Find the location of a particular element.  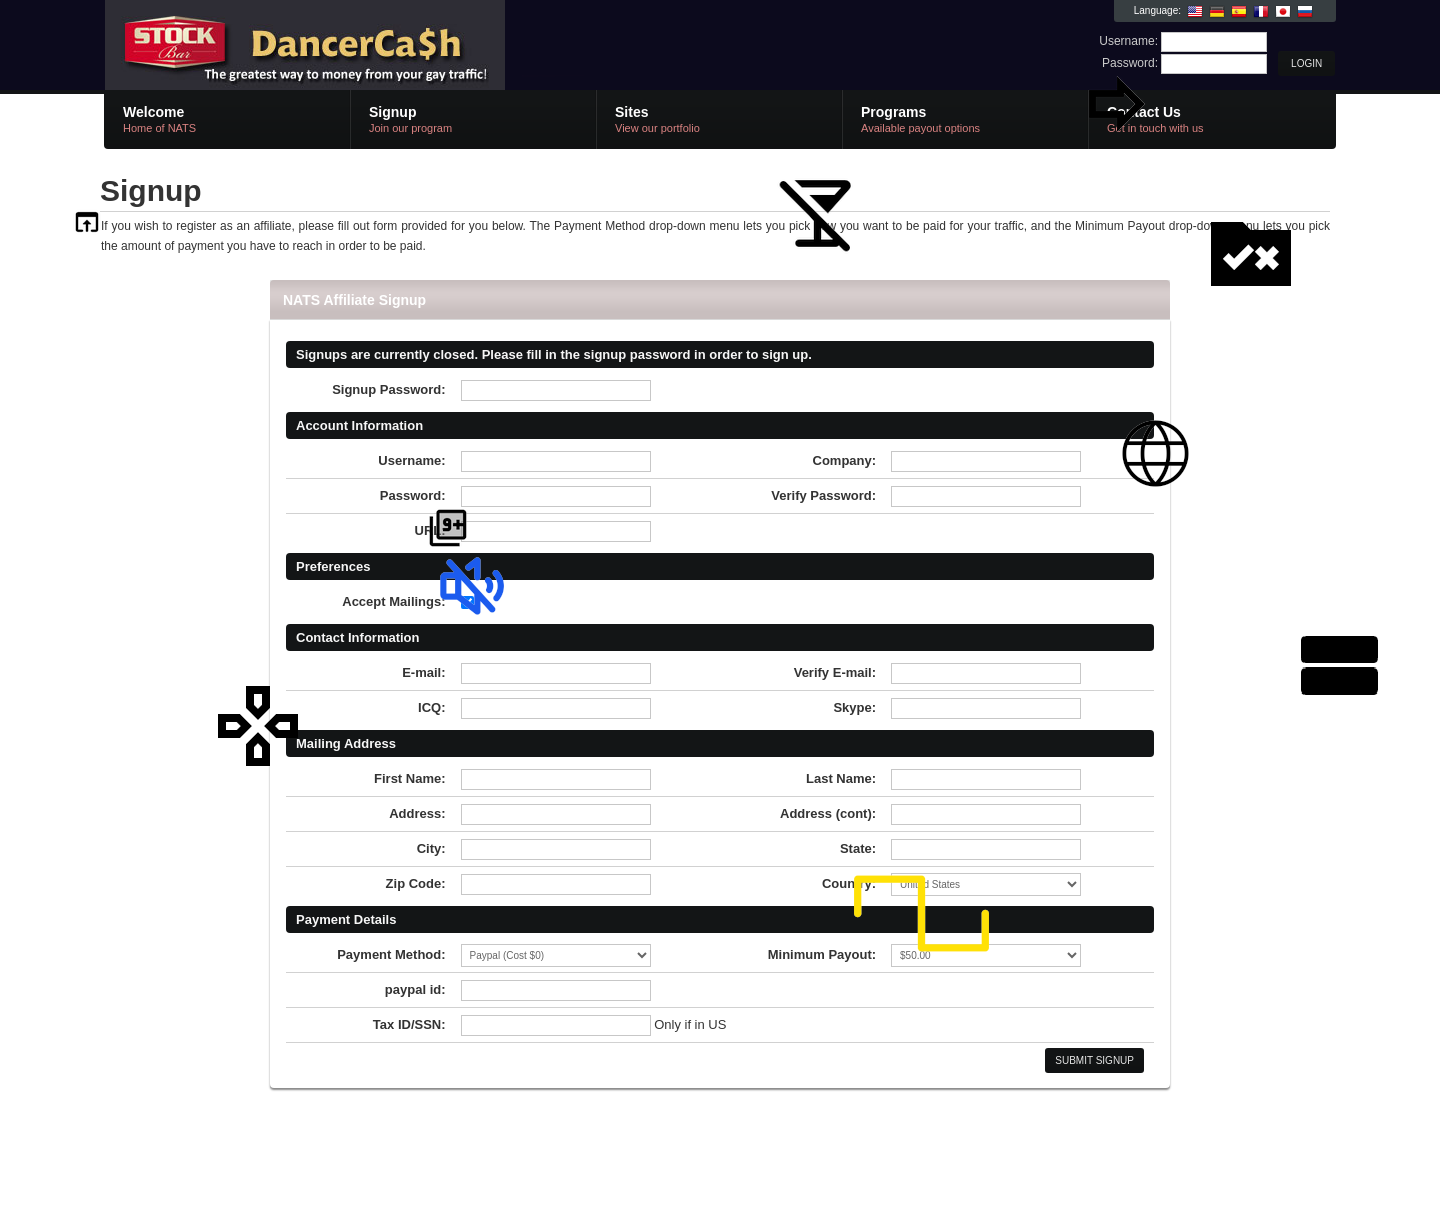

indicates an alcohol-free zone or no drinks allowed is located at coordinates (817, 213).